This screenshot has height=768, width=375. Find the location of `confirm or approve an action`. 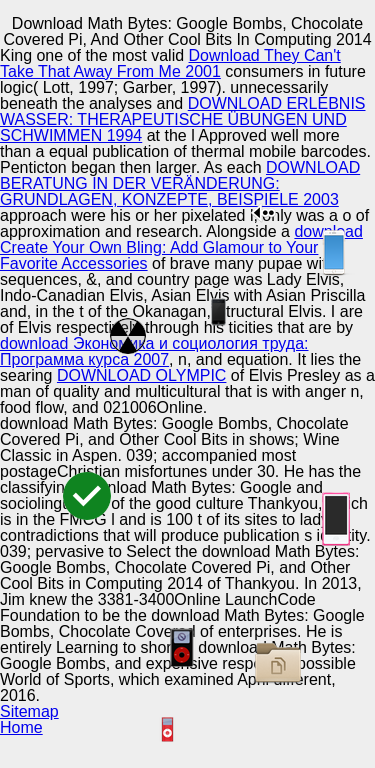

confirm or approve an action is located at coordinates (87, 496).